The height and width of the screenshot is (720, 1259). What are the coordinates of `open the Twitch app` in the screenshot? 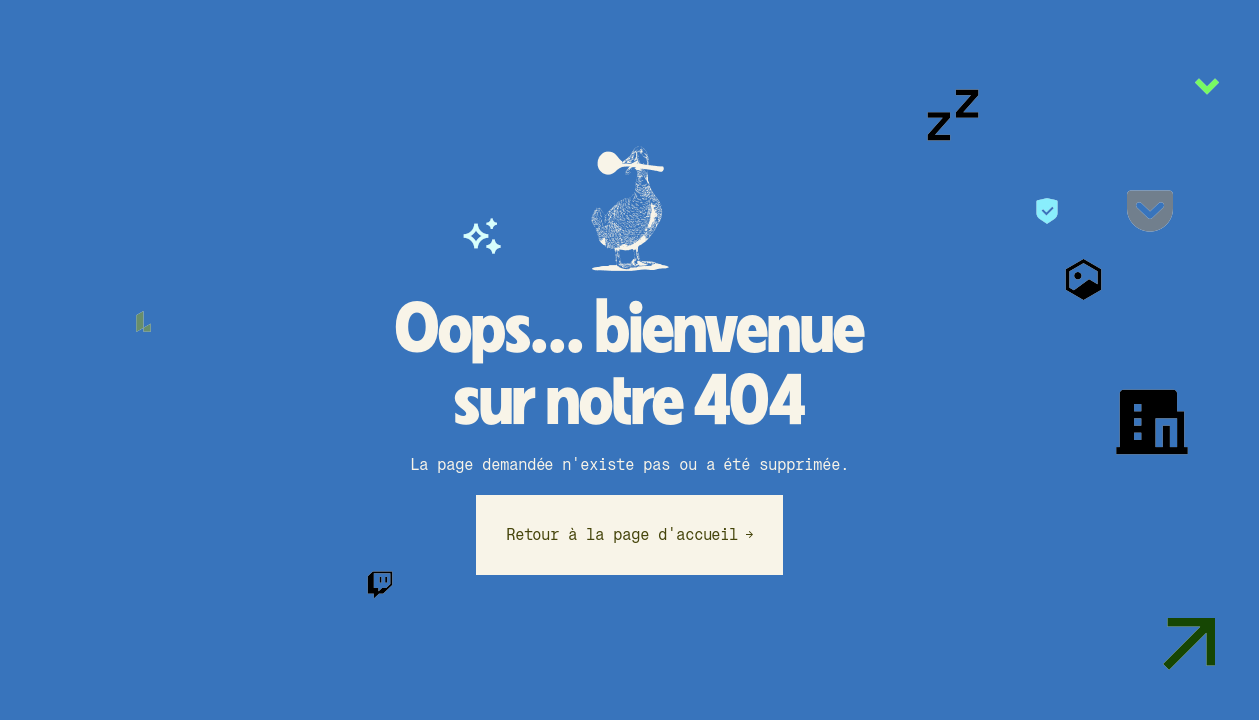 It's located at (380, 585).